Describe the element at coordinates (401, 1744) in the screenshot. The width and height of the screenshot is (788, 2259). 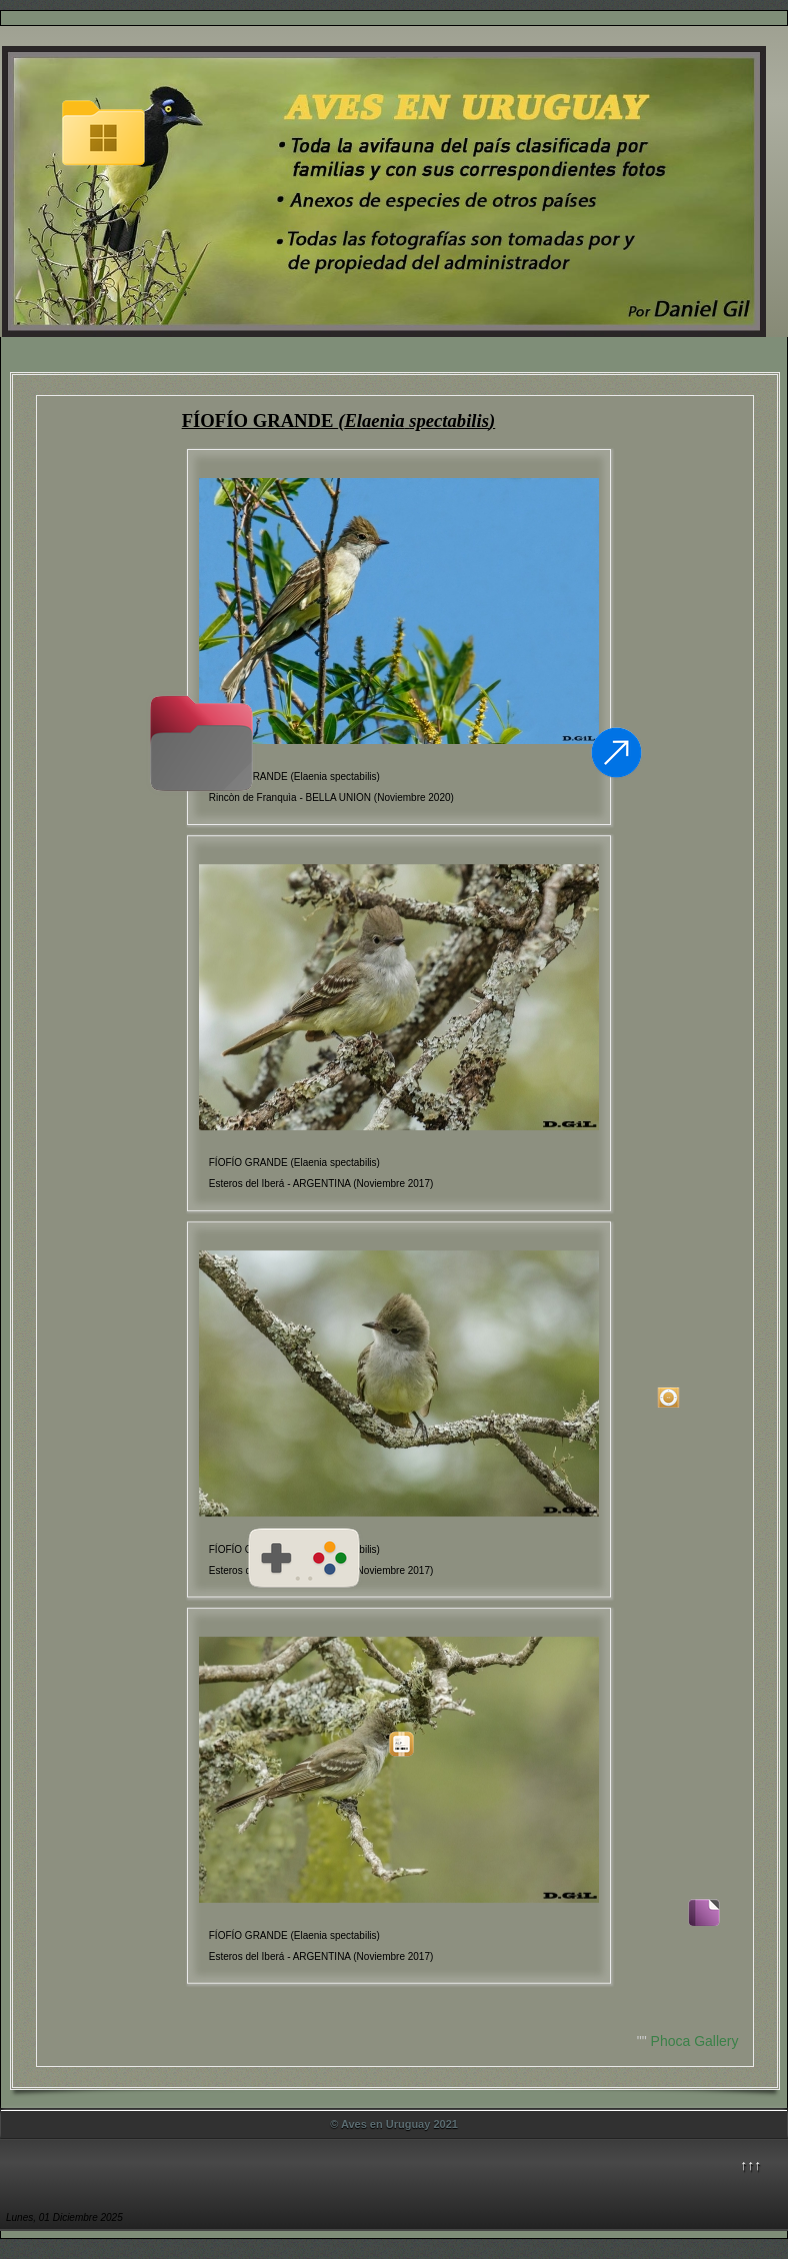
I see `an alpm package file used by arch linux package manager` at that location.